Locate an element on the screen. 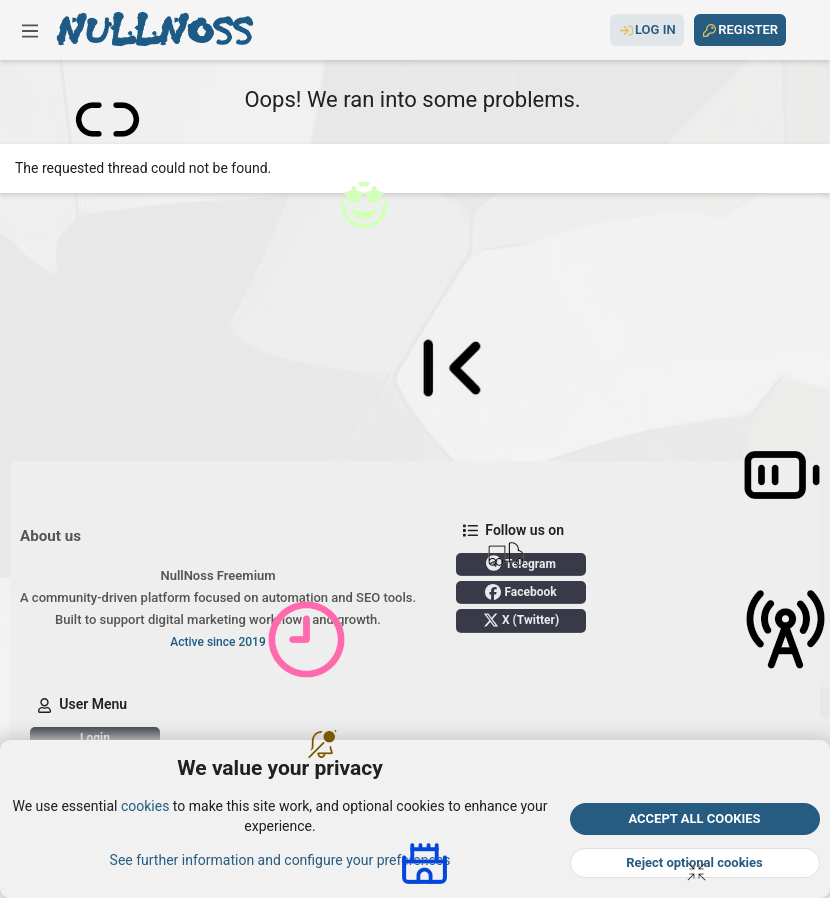 The width and height of the screenshot is (830, 898). go to first page is located at coordinates (452, 368).